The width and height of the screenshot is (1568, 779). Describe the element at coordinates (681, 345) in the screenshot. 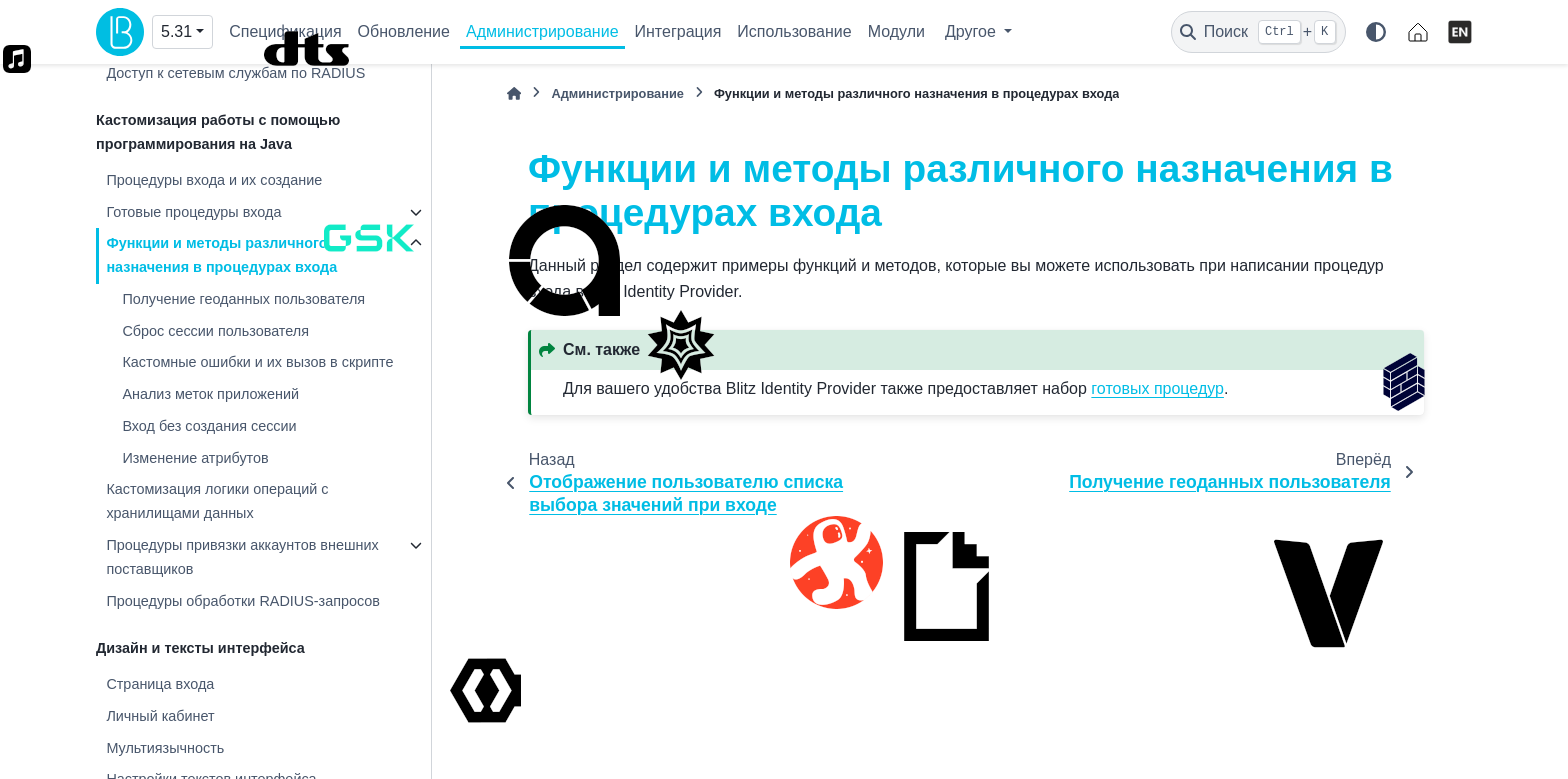

I see `open wolfram mathematica application` at that location.